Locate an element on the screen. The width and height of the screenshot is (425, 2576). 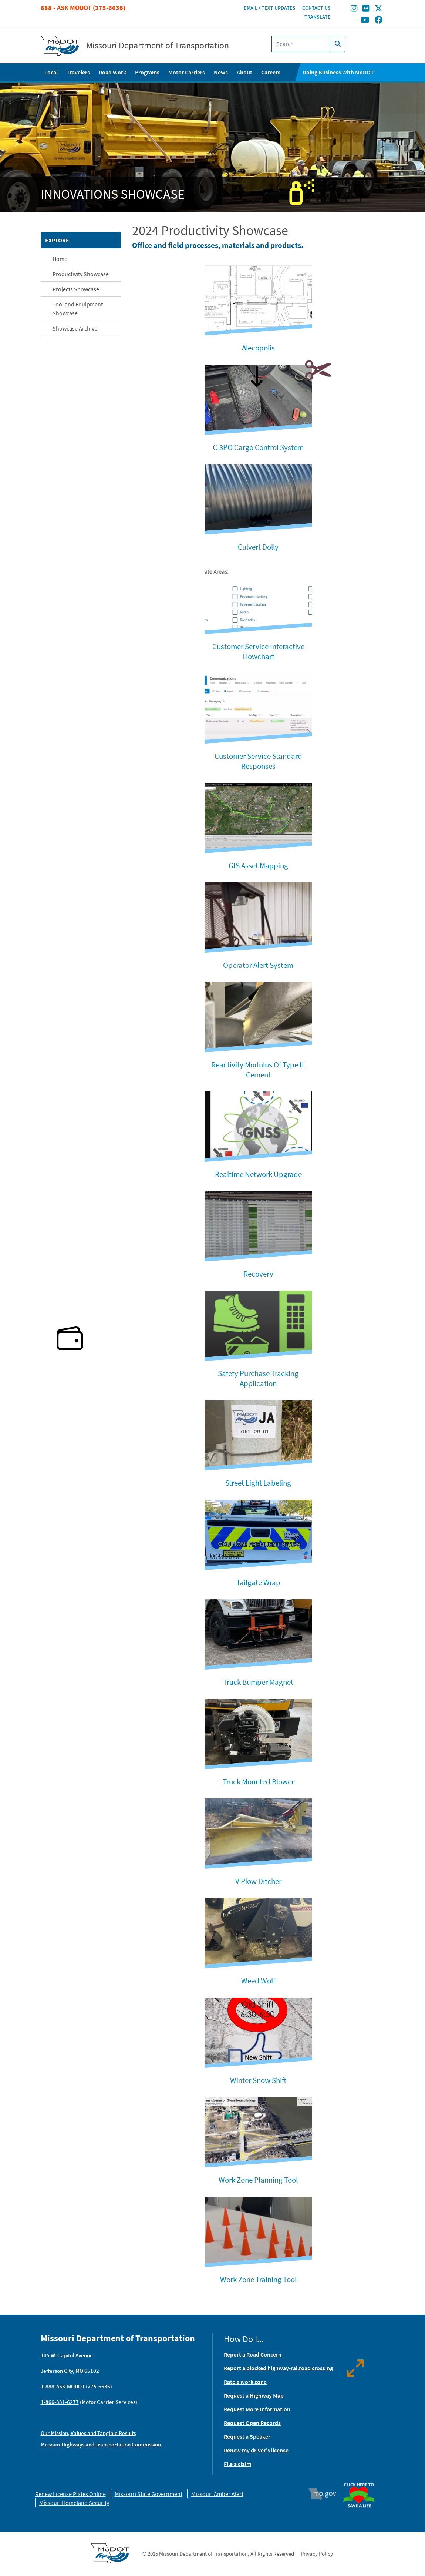
access your wallet or payment methods is located at coordinates (70, 1339).